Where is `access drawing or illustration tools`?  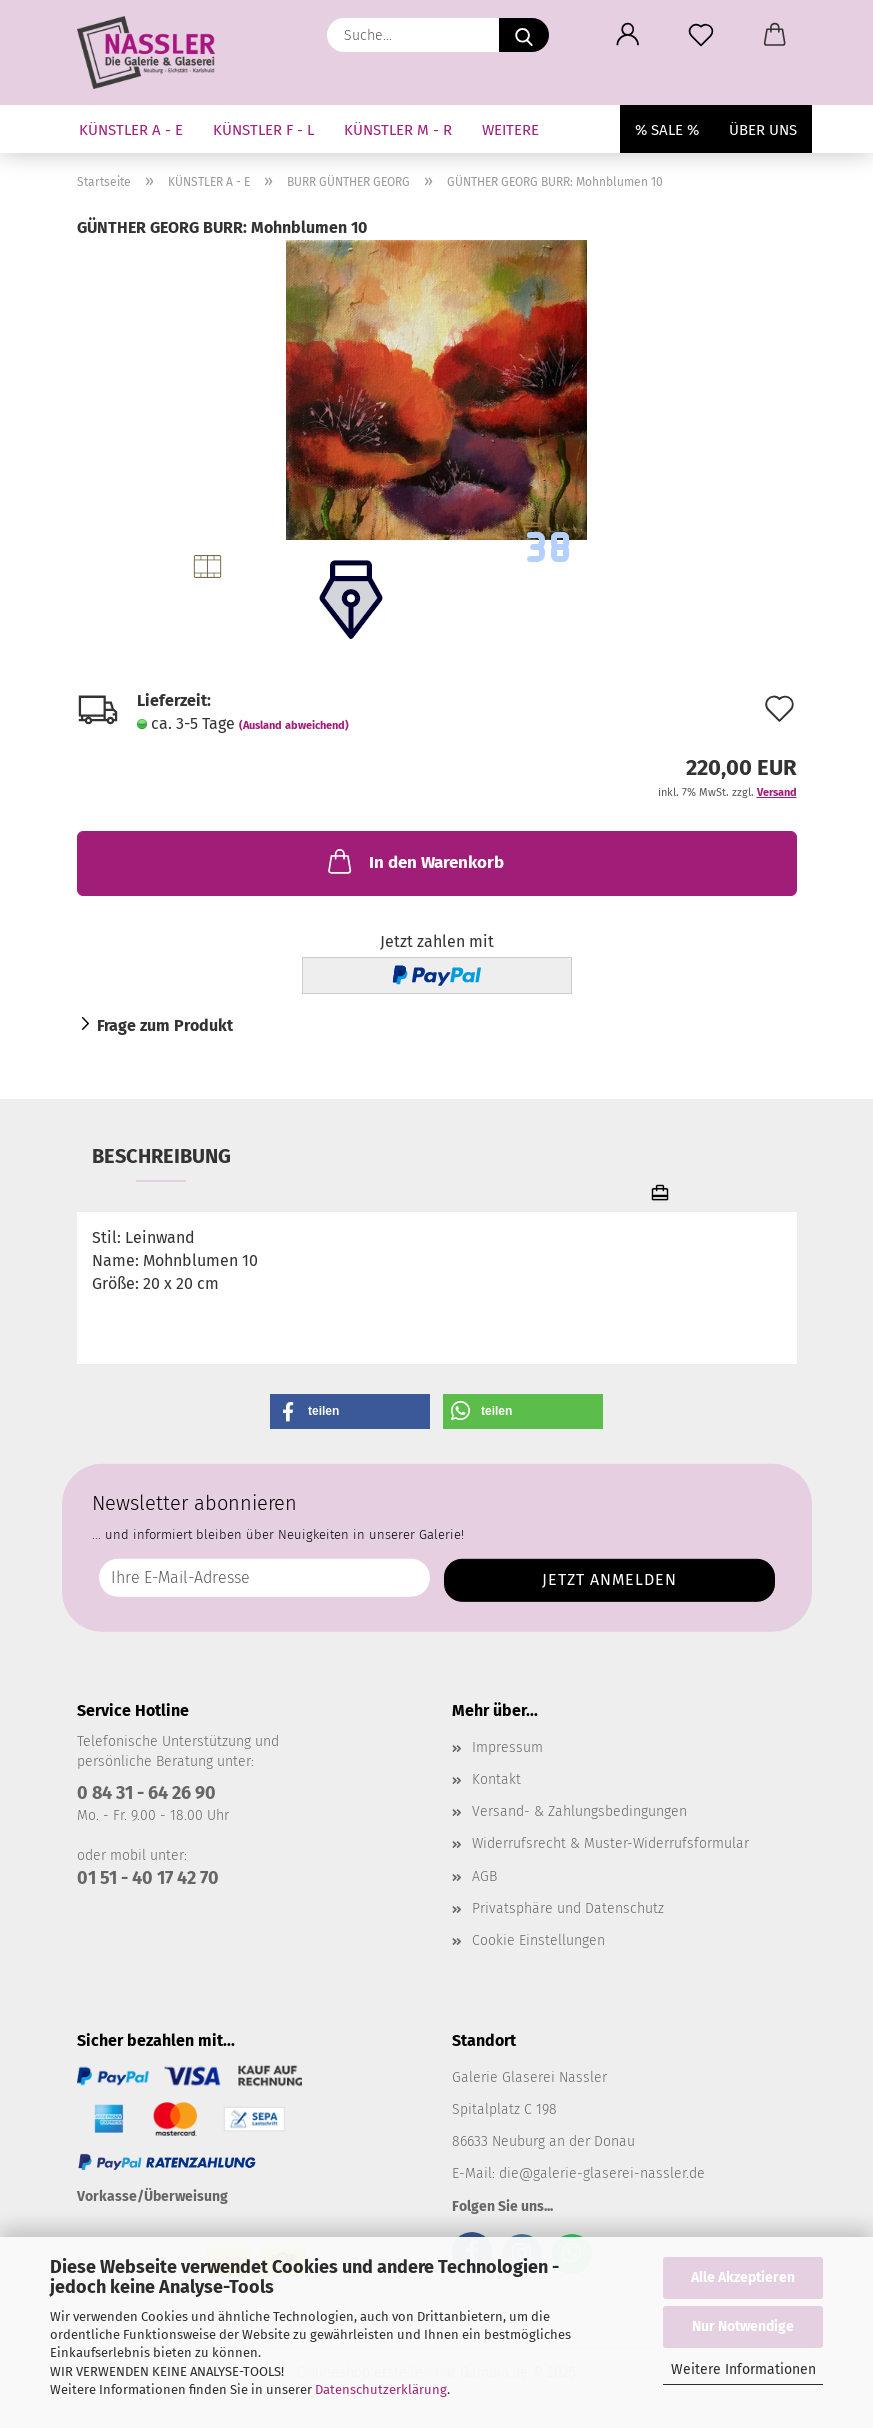 access drawing or illustration tools is located at coordinates (351, 597).